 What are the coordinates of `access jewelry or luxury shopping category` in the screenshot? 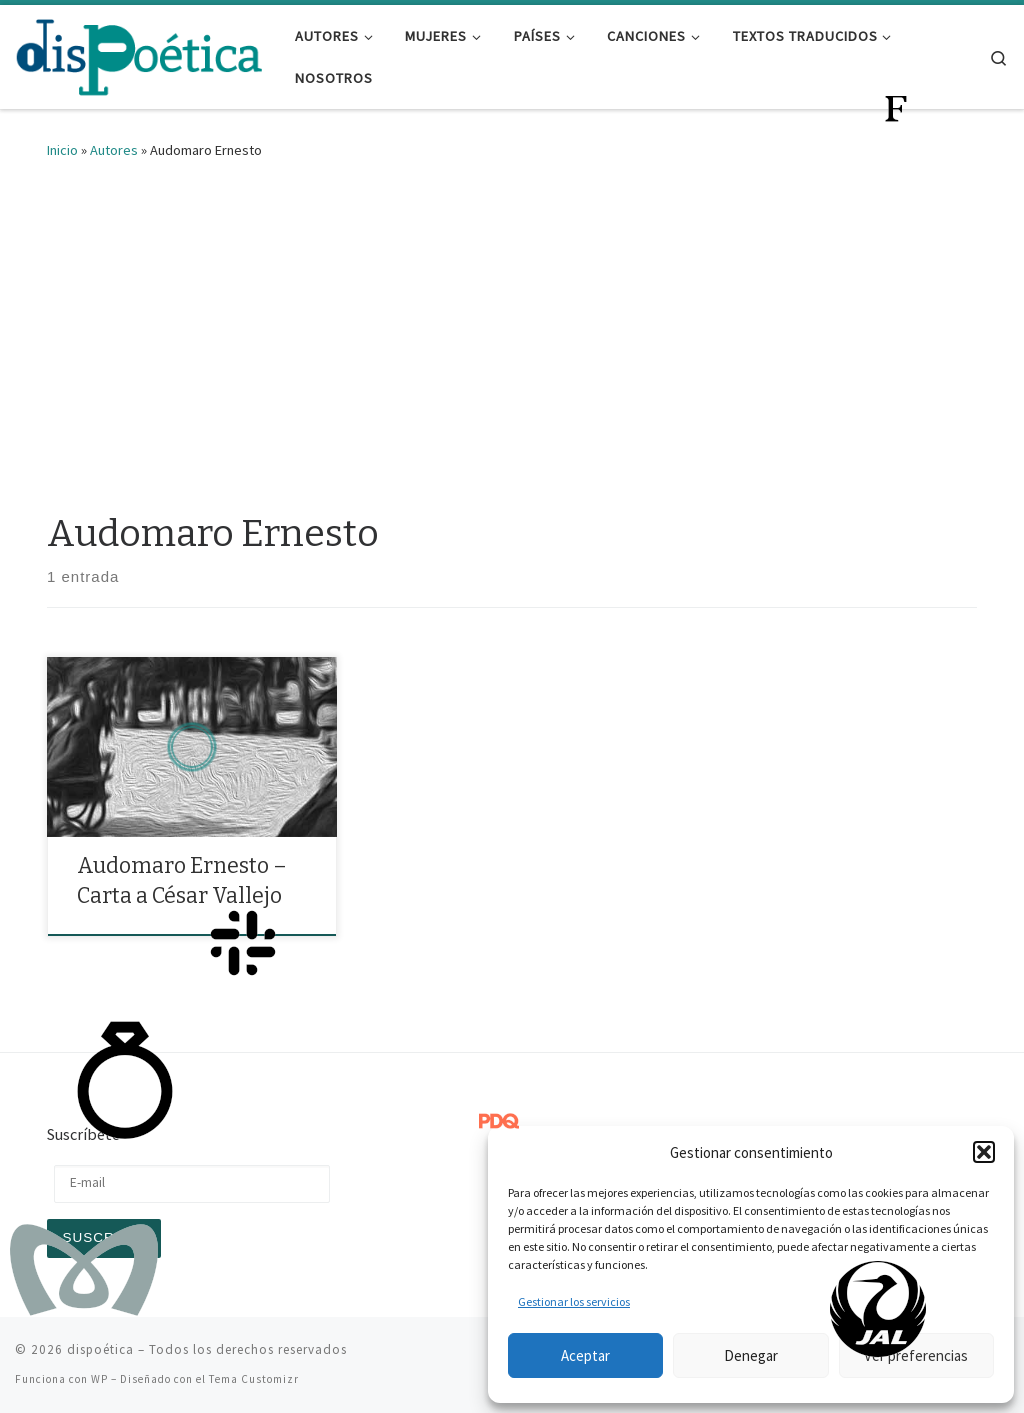 It's located at (125, 1083).